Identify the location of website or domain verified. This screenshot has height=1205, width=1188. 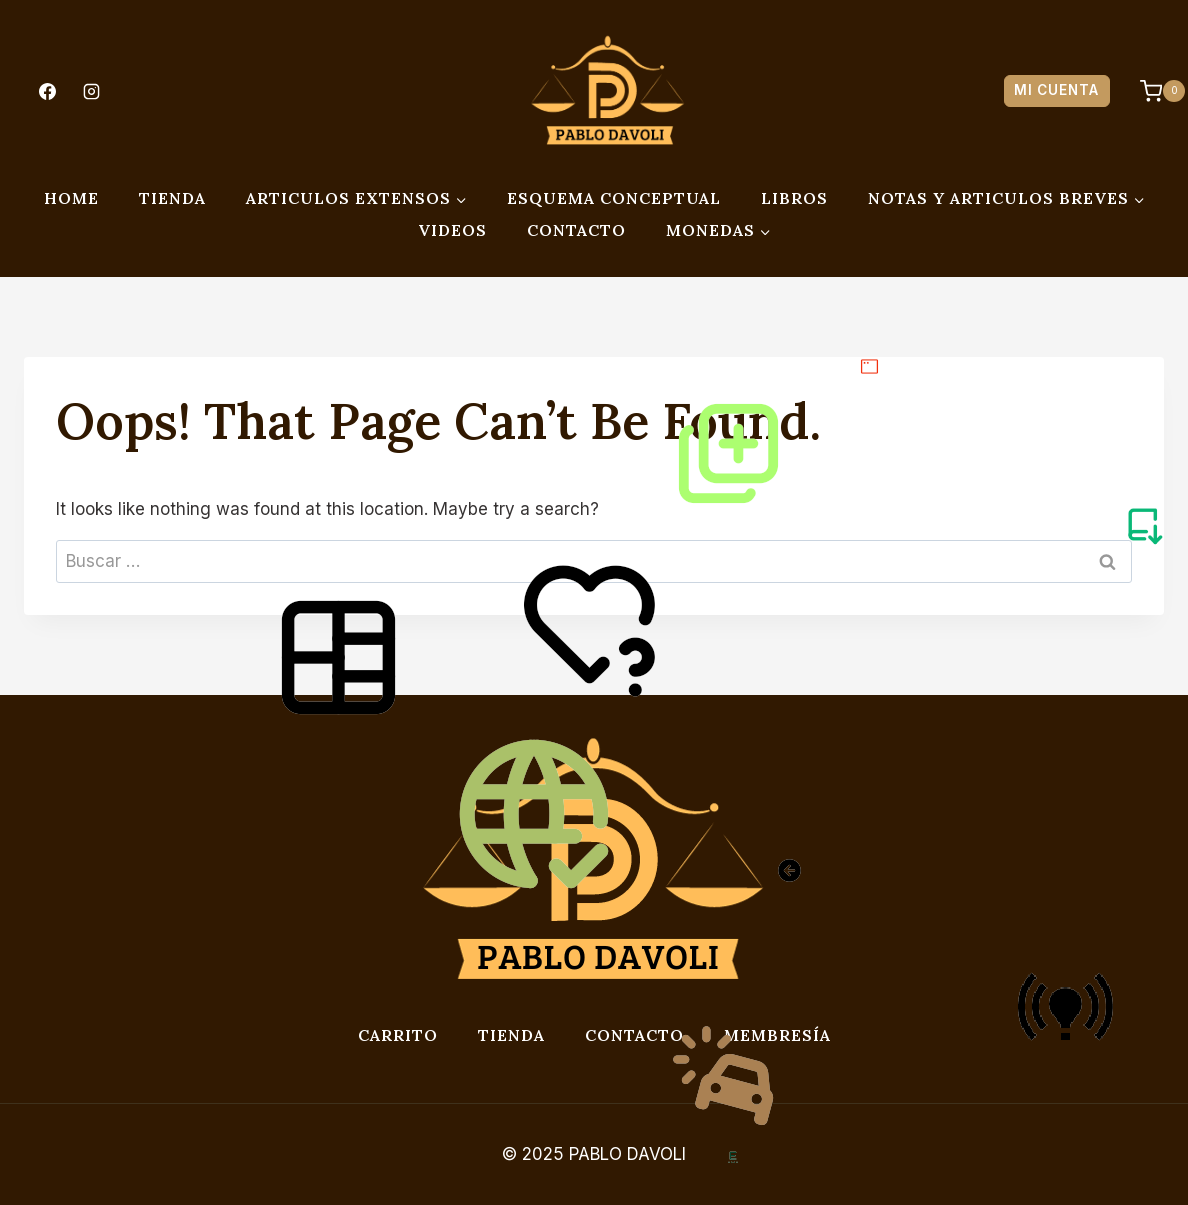
(534, 814).